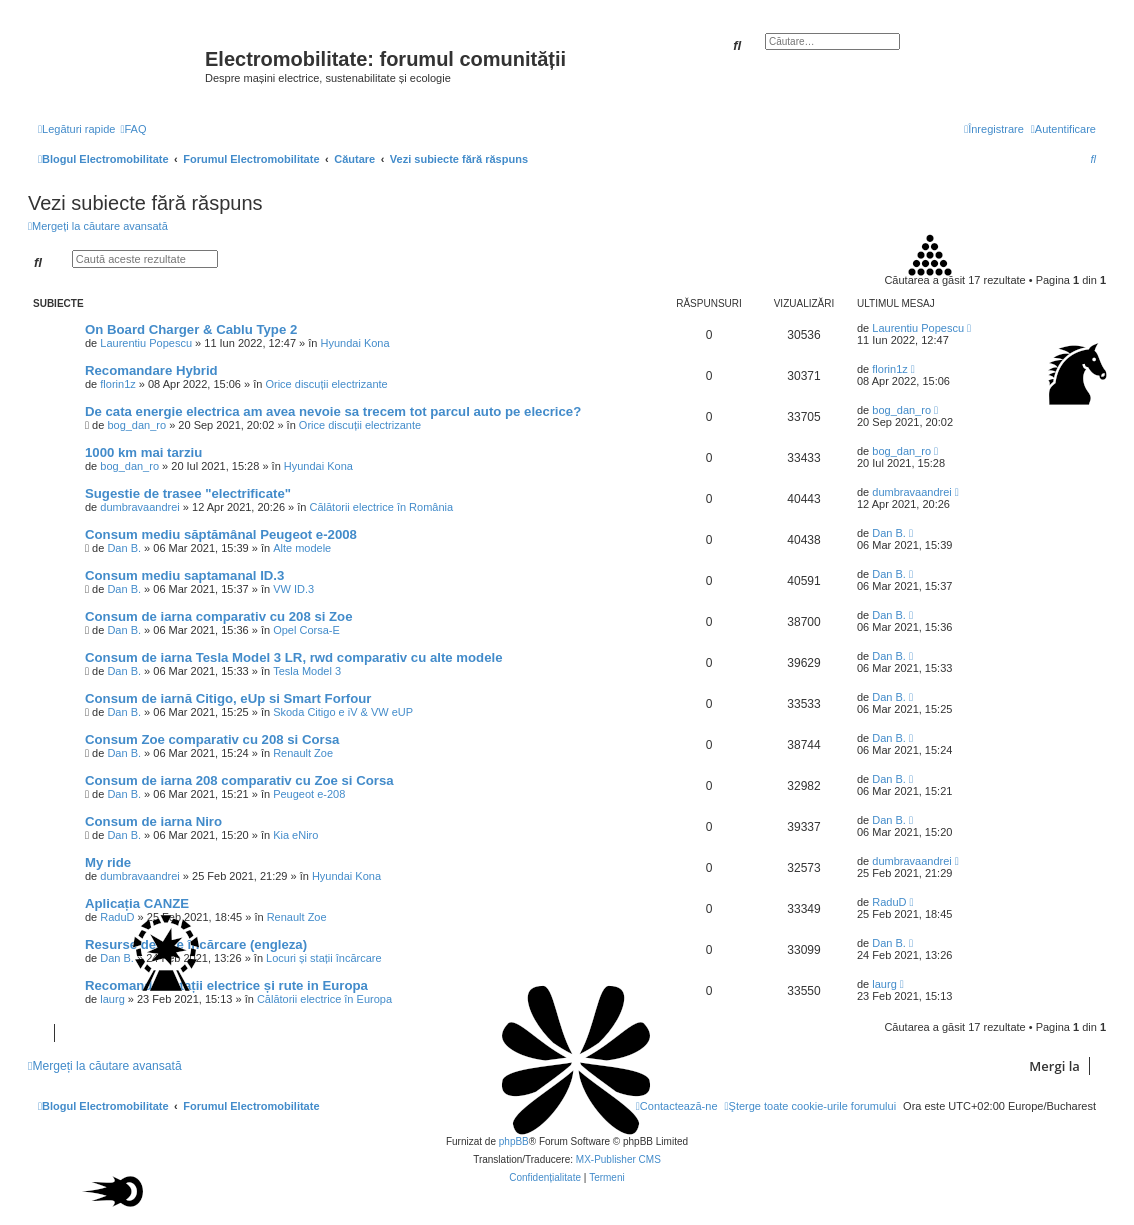  What do you see at coordinates (166, 953) in the screenshot?
I see `access the stargate or portal feature` at bounding box center [166, 953].